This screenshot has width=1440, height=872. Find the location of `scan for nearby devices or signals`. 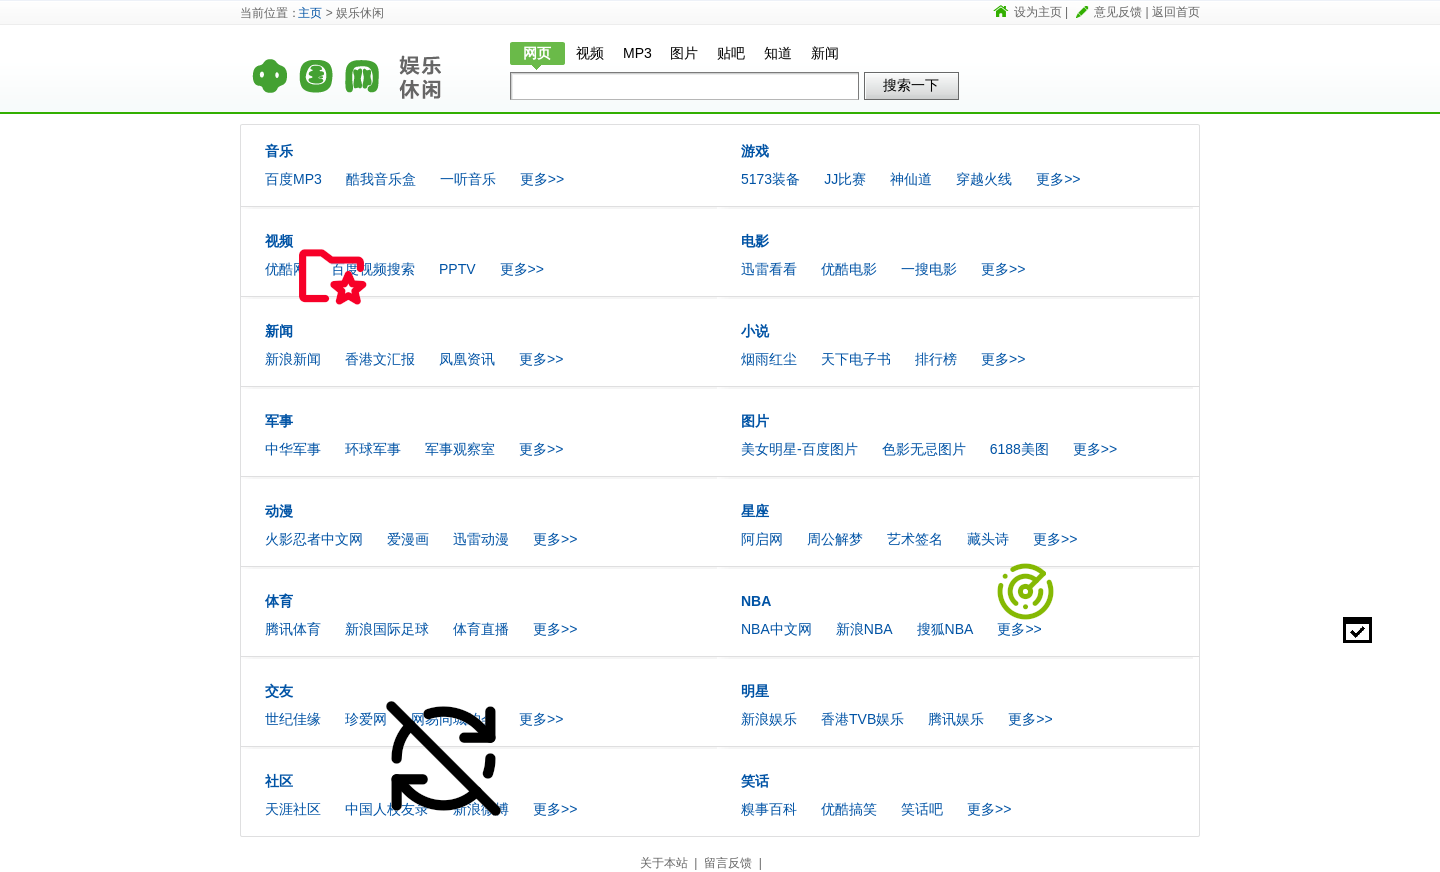

scan for nearby devices or signals is located at coordinates (1025, 591).